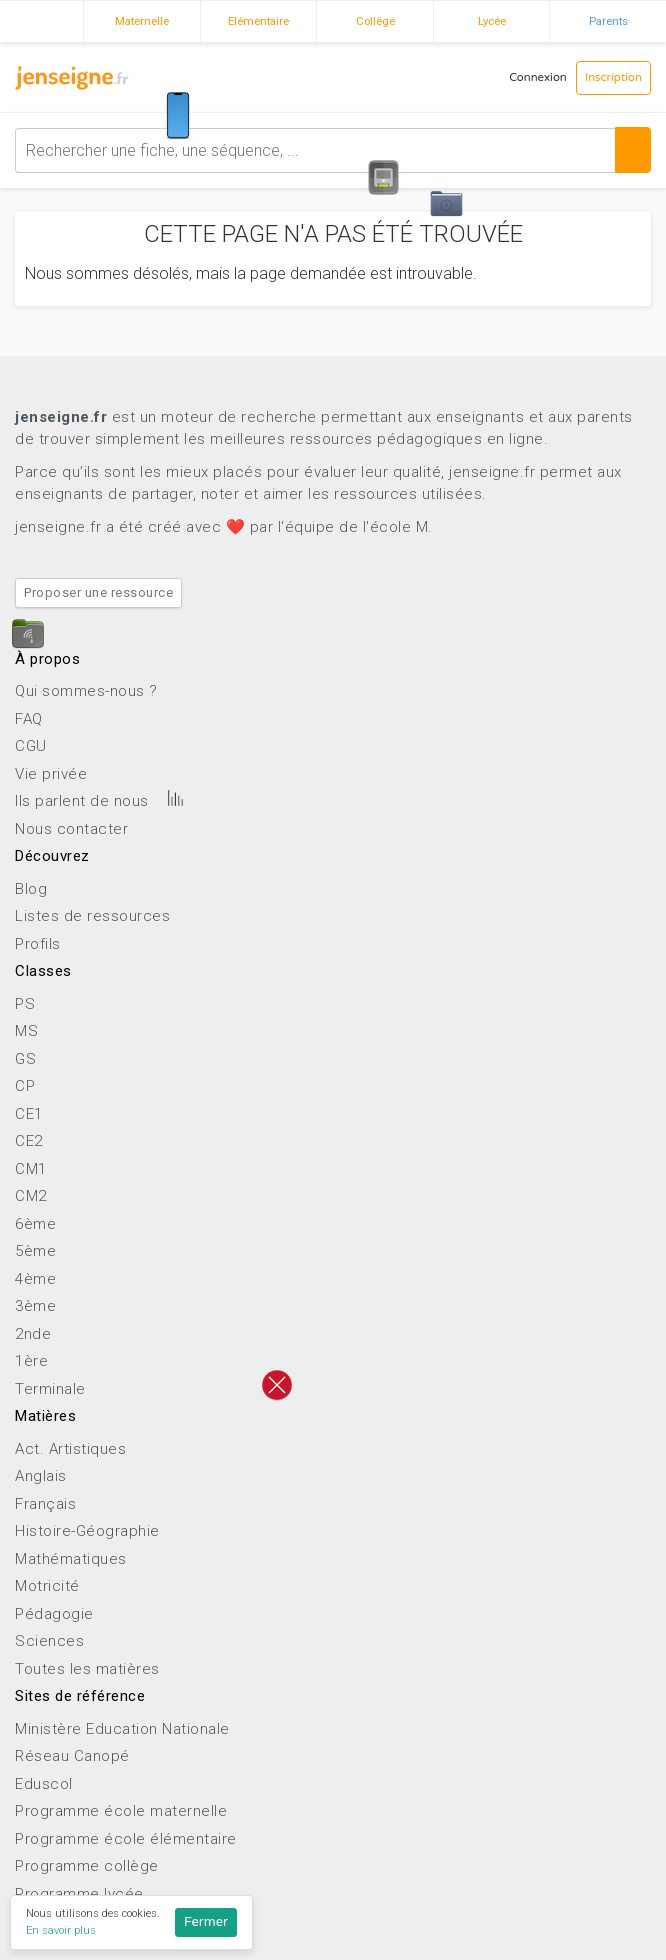 Image resolution: width=666 pixels, height=1960 pixels. What do you see at coordinates (178, 116) in the screenshot?
I see `iPhone 16e device icon` at bounding box center [178, 116].